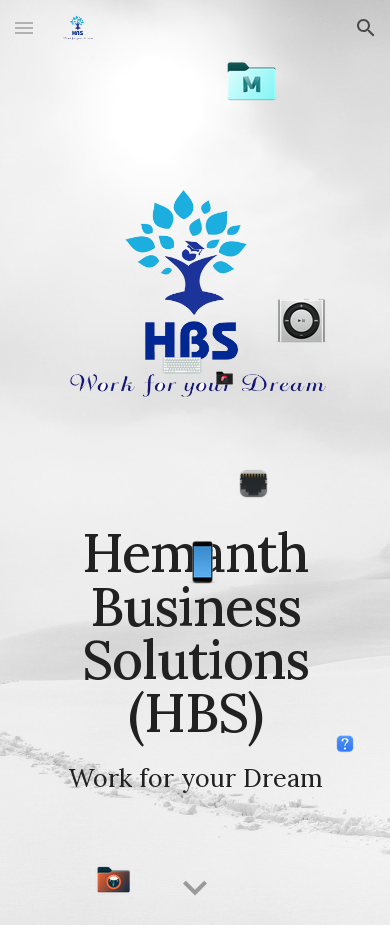 The height and width of the screenshot is (925, 390). What do you see at coordinates (202, 562) in the screenshot?
I see `iPhone 7 Plus device icon` at bounding box center [202, 562].